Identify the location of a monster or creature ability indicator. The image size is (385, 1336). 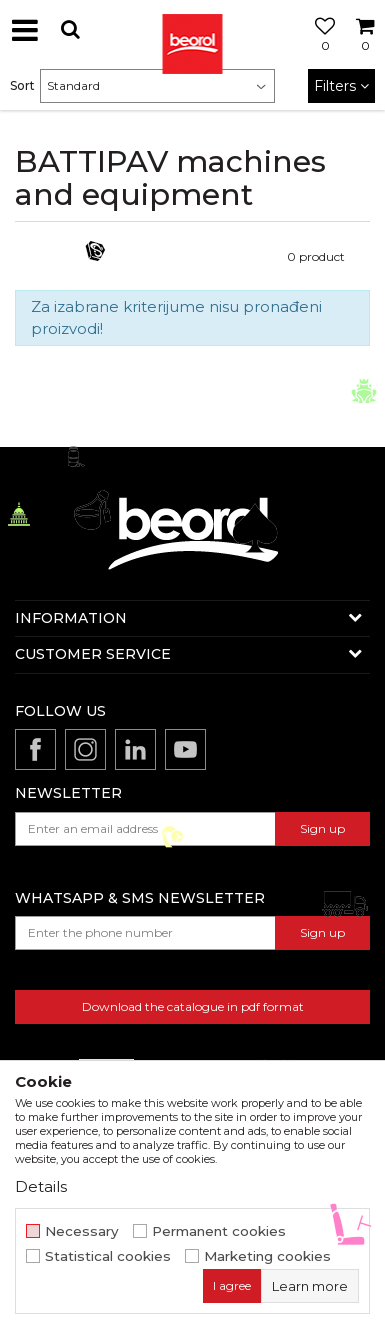
(172, 836).